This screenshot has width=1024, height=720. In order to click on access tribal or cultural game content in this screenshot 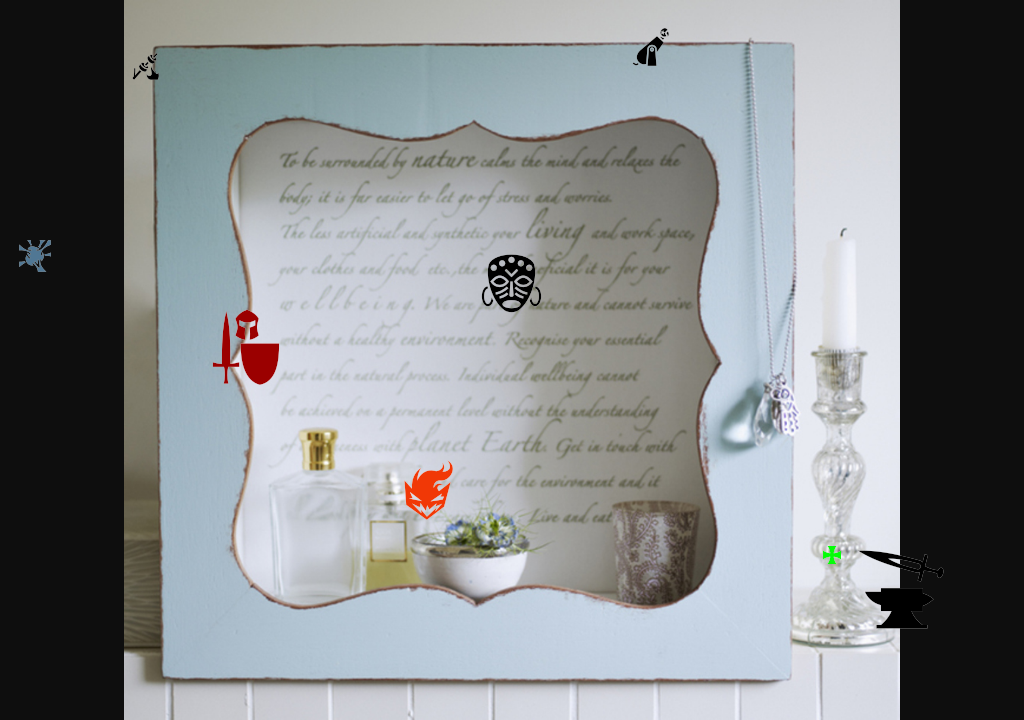, I will do `click(511, 283)`.